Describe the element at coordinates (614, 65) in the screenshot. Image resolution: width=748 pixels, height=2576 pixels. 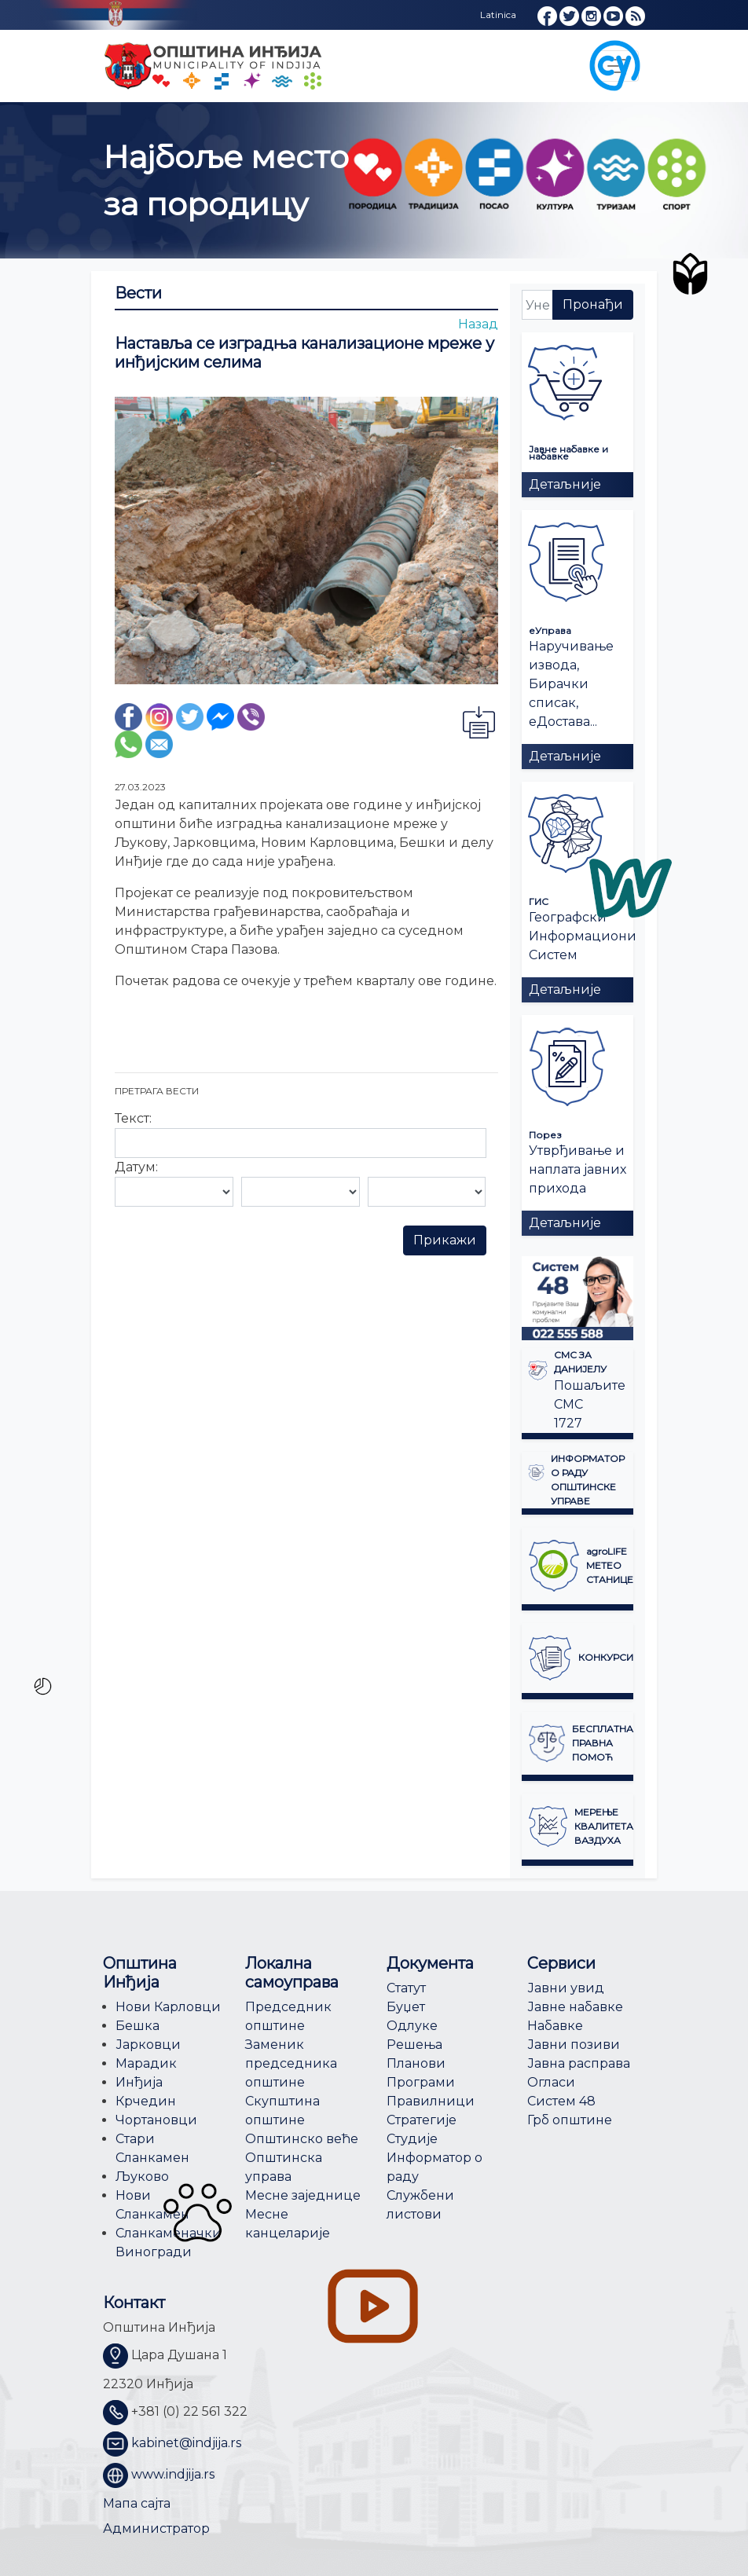
I see `cypress testing framework logo` at that location.